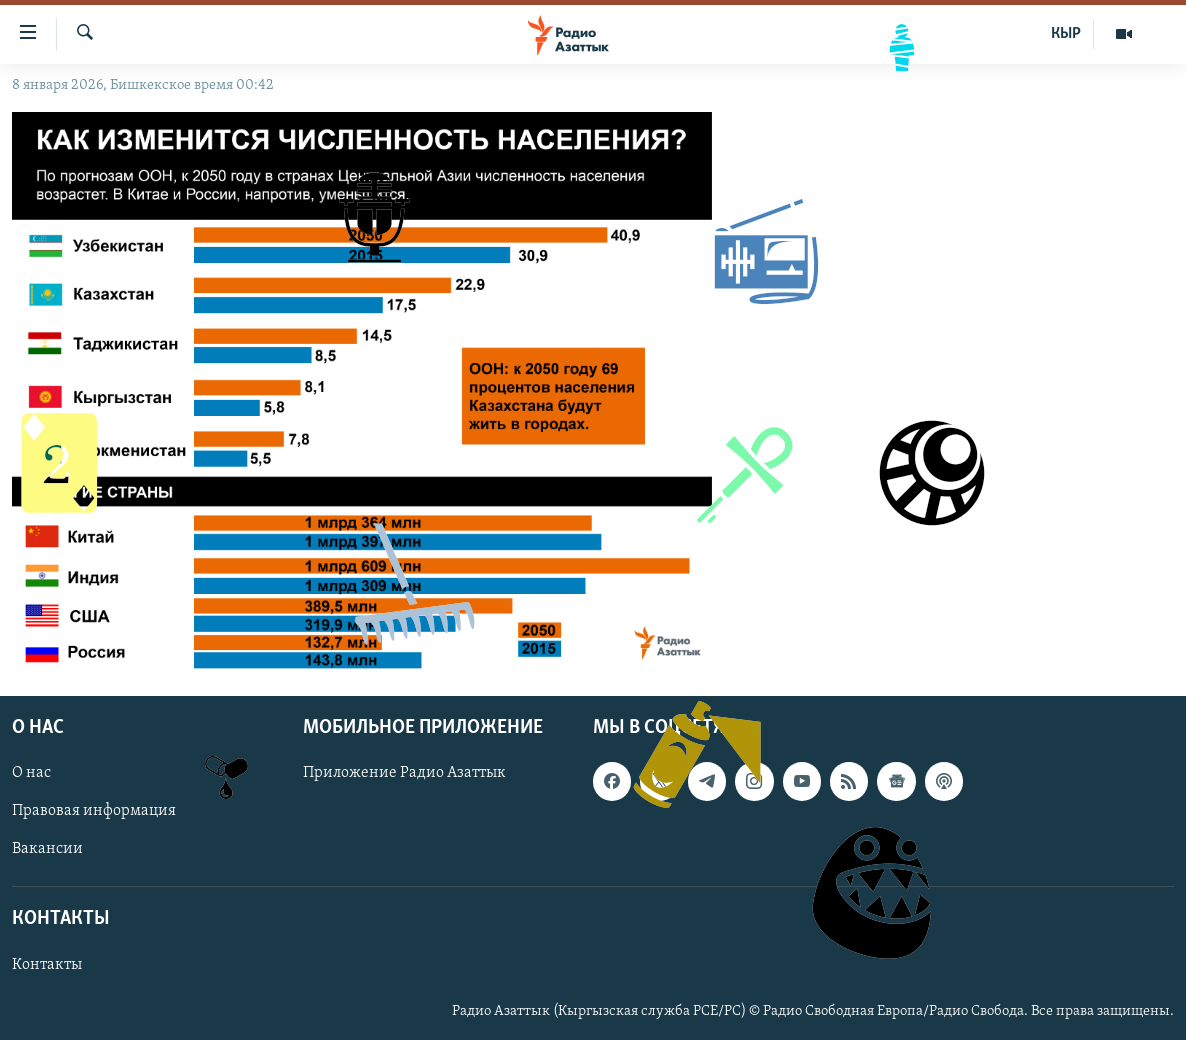  Describe the element at coordinates (226, 777) in the screenshot. I see `indicates medication dosage or liquid medicine` at that location.